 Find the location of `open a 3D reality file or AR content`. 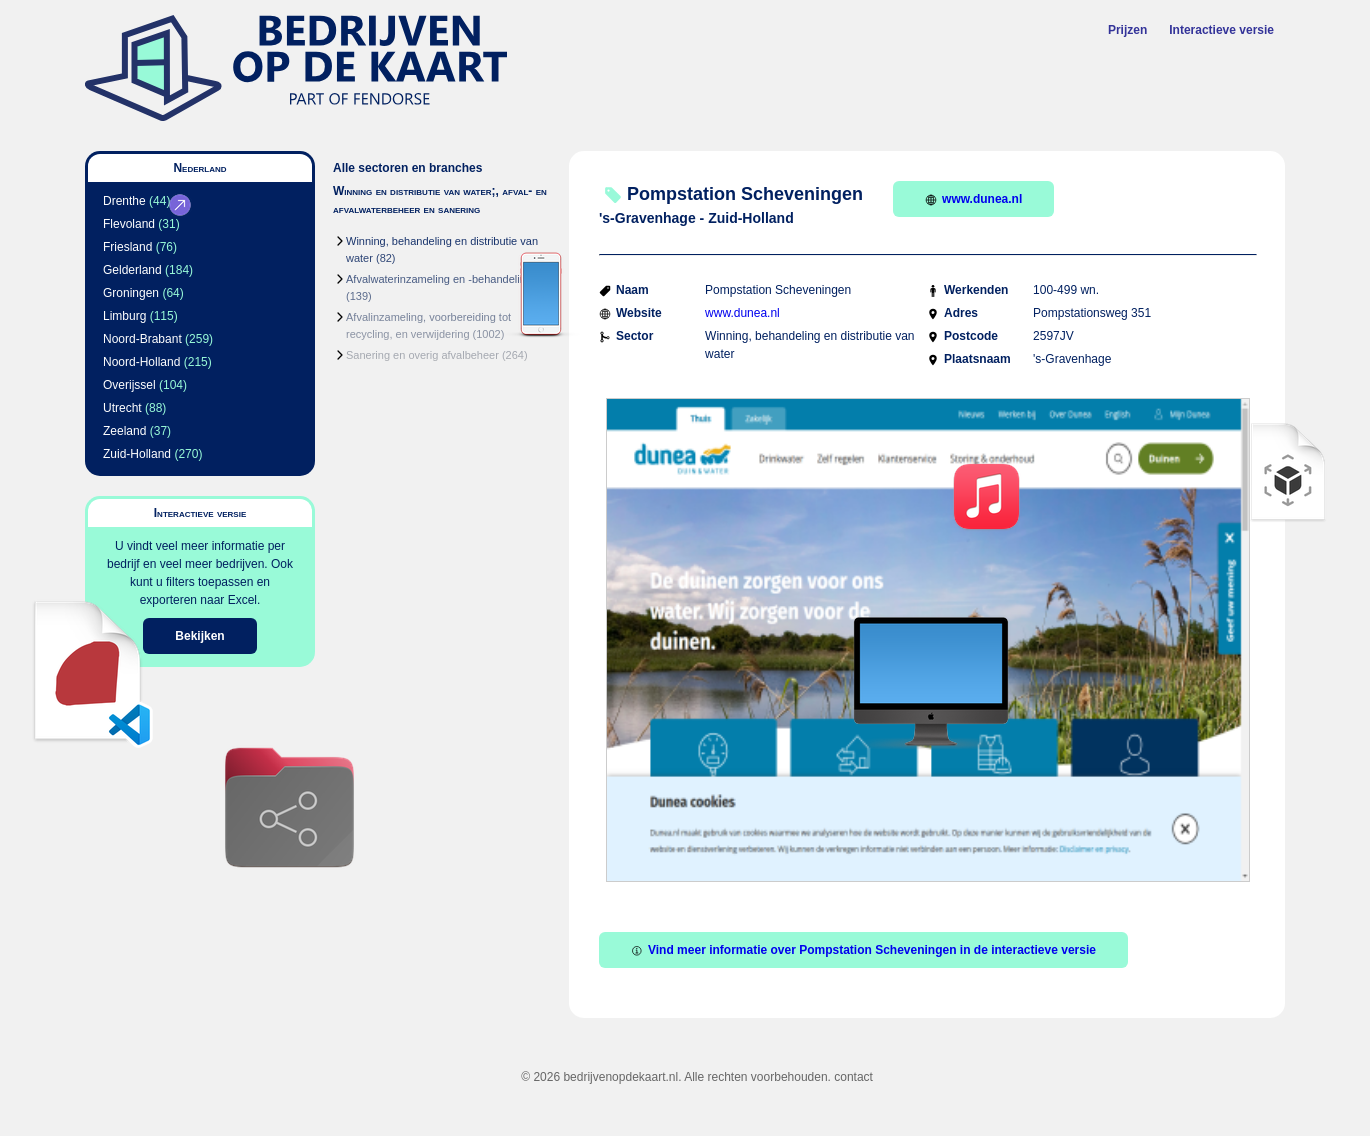

open a 3D reality file or AR content is located at coordinates (1288, 474).